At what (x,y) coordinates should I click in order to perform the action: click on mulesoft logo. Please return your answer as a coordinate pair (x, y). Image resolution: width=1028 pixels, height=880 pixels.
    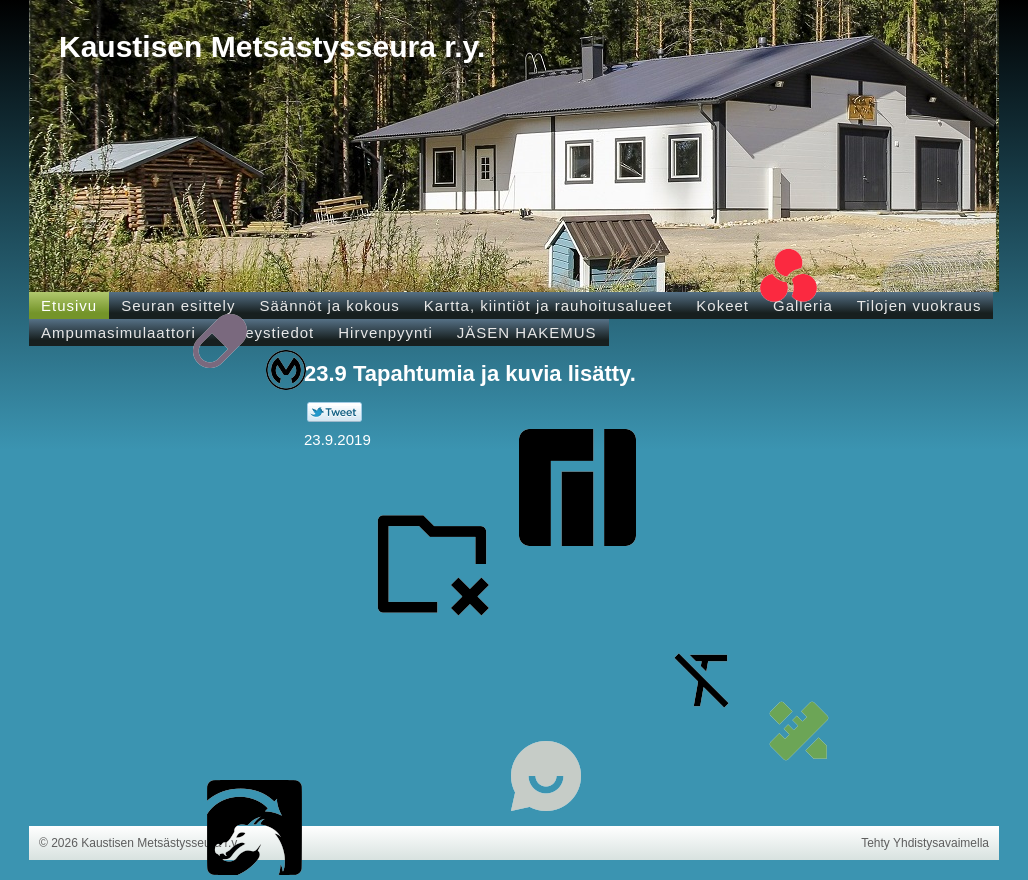
    Looking at the image, I should click on (286, 370).